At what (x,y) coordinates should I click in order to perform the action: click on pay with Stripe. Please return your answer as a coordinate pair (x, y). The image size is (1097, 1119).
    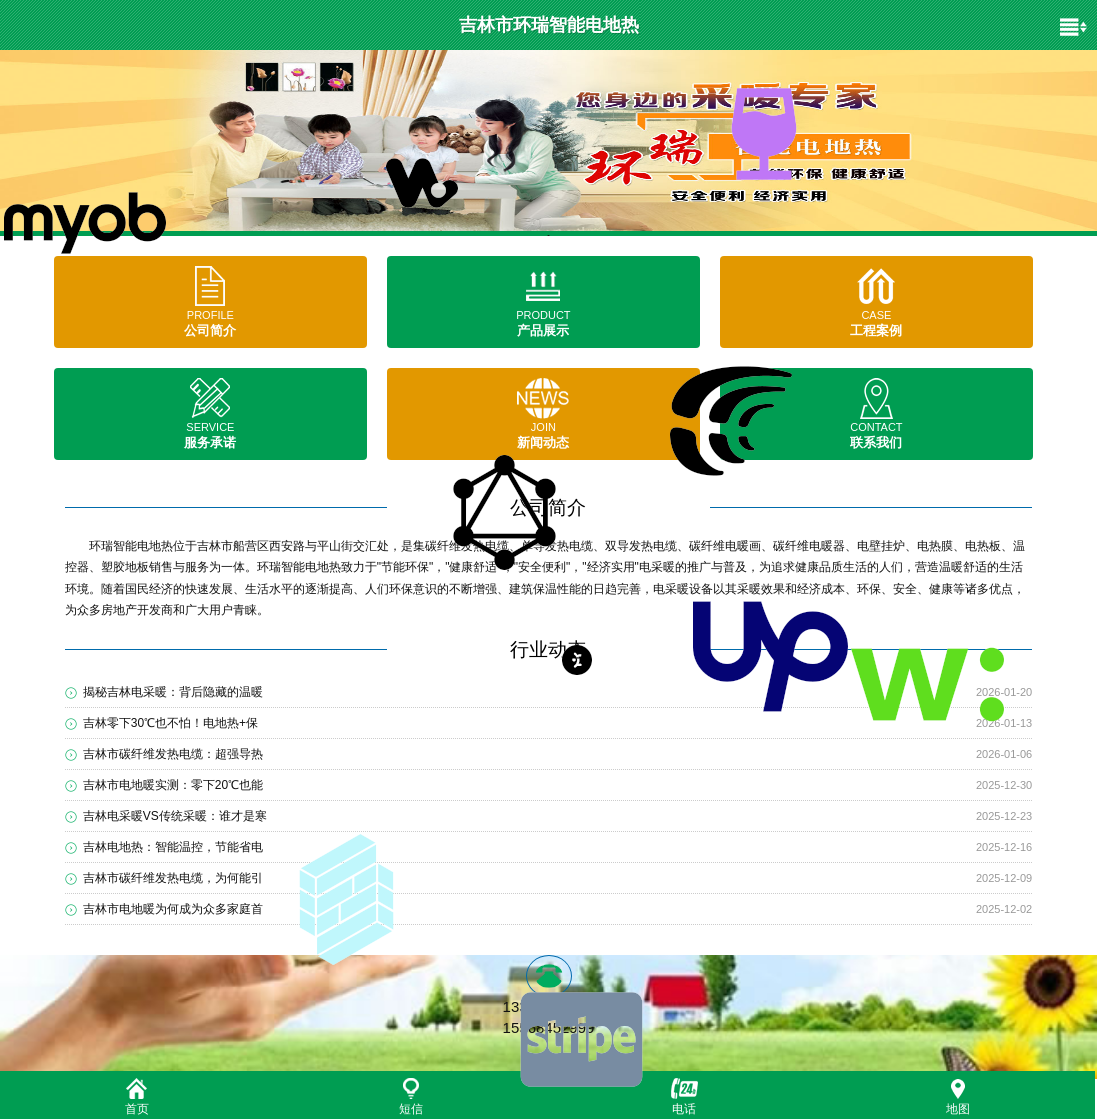
    Looking at the image, I should click on (581, 1039).